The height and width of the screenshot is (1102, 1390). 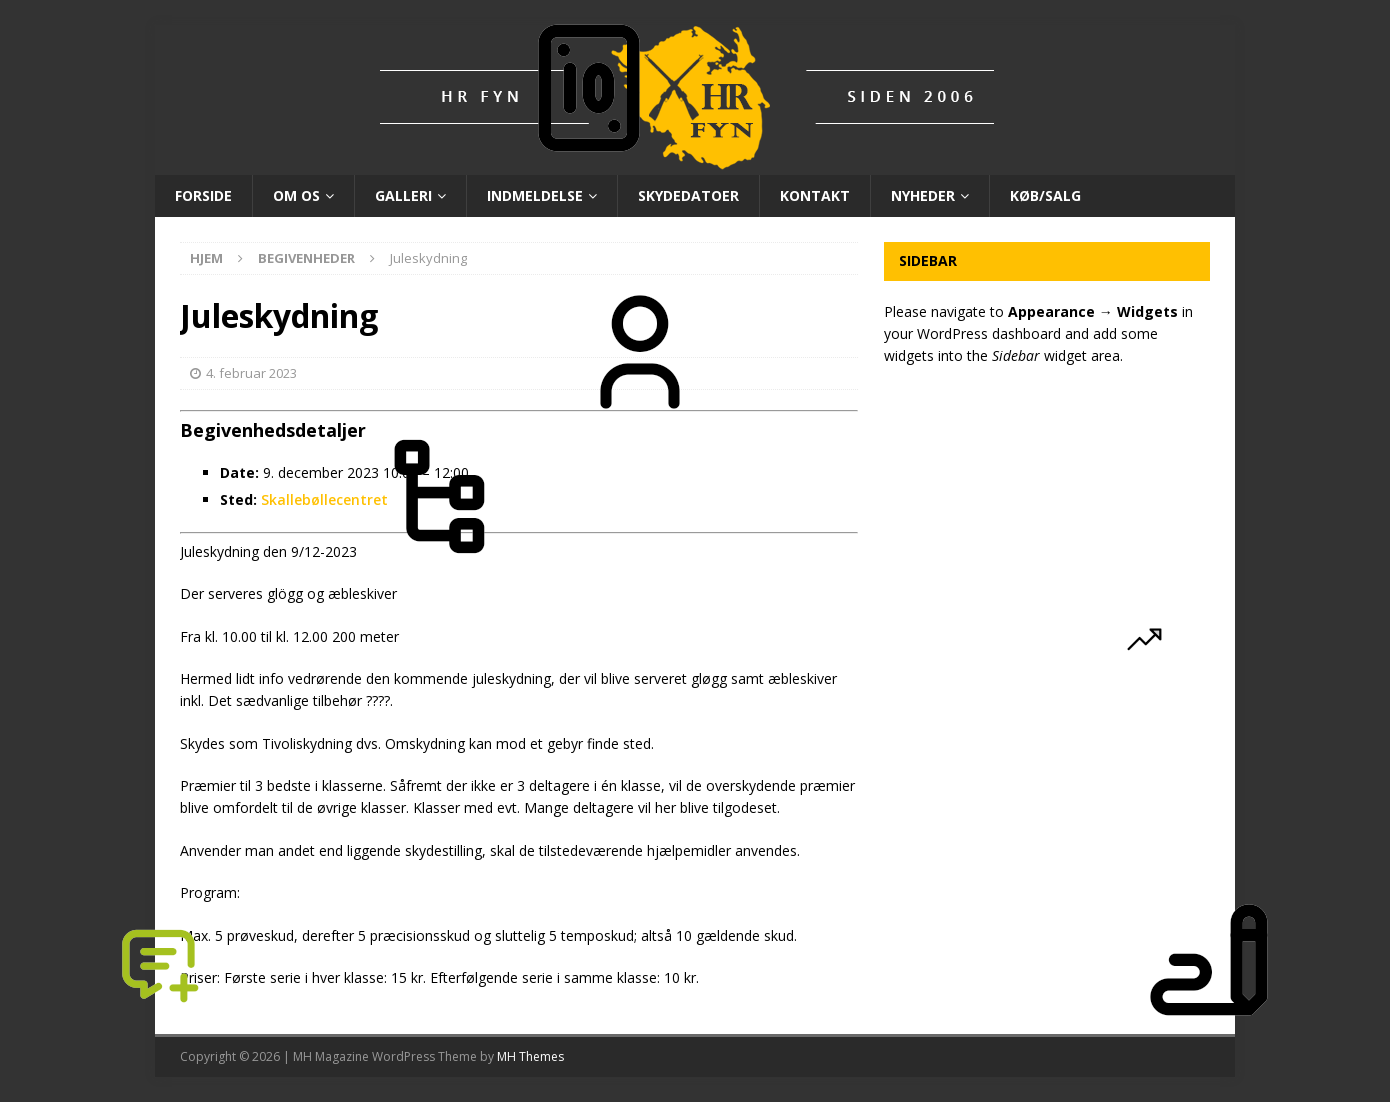 I want to click on compose a new message, so click(x=158, y=962).